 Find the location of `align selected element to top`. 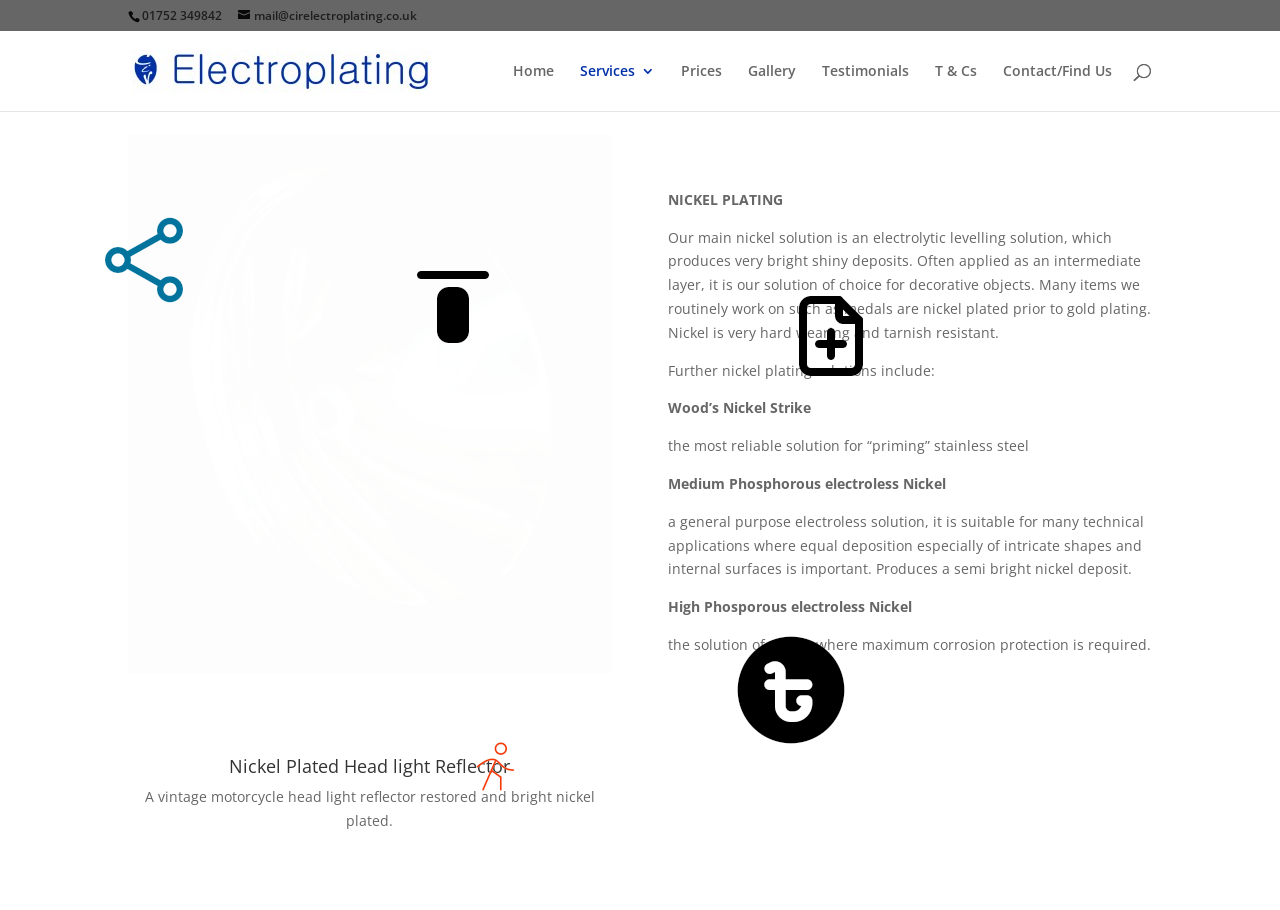

align selected element to top is located at coordinates (453, 307).